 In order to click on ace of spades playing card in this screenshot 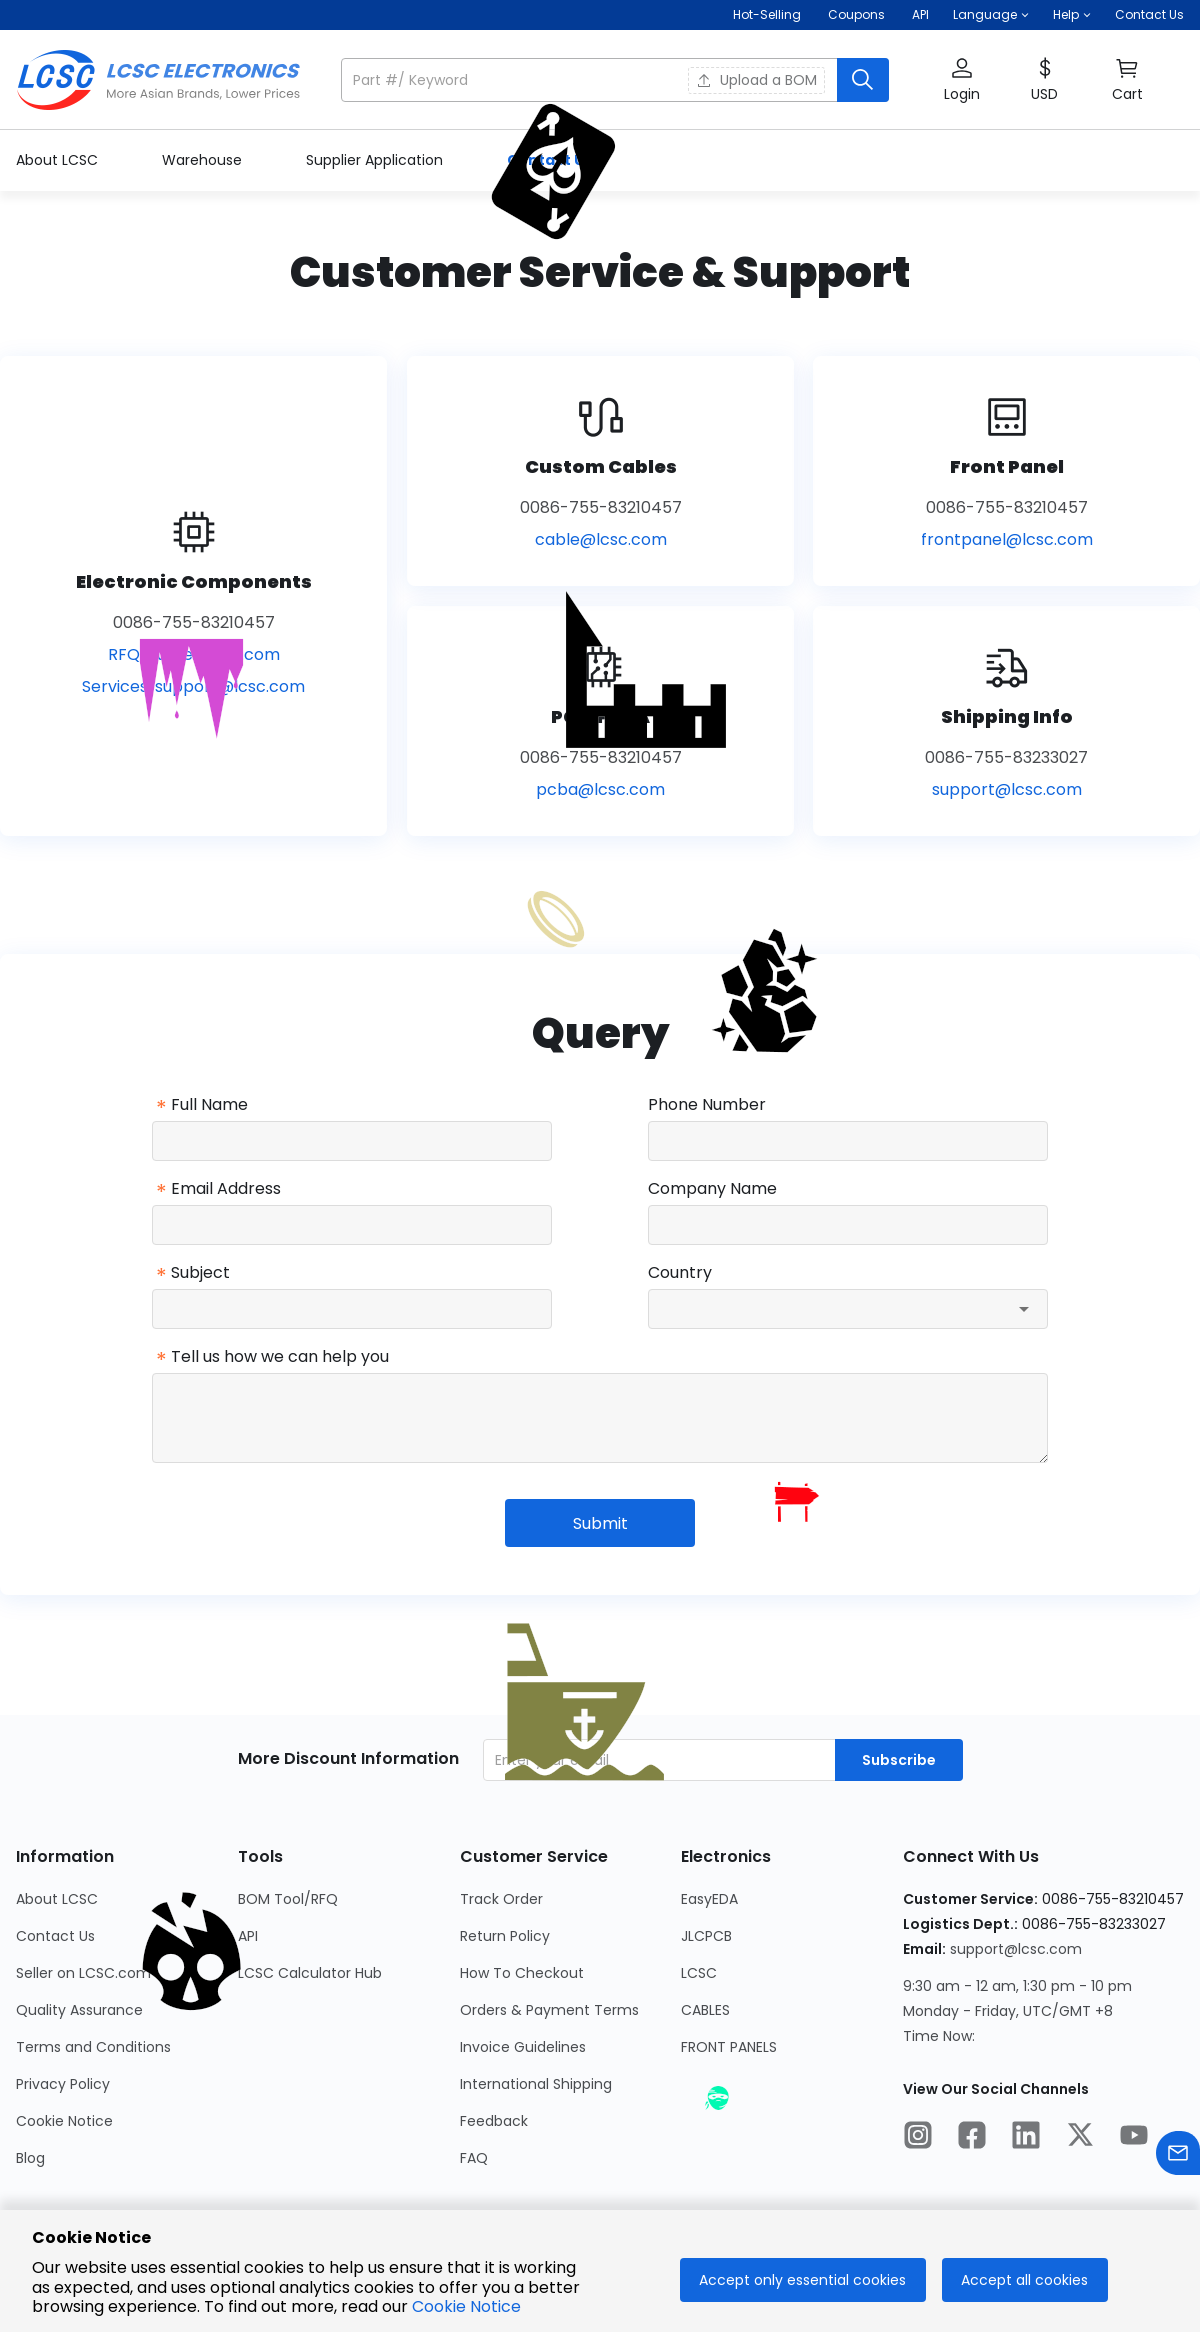, I will do `click(553, 171)`.